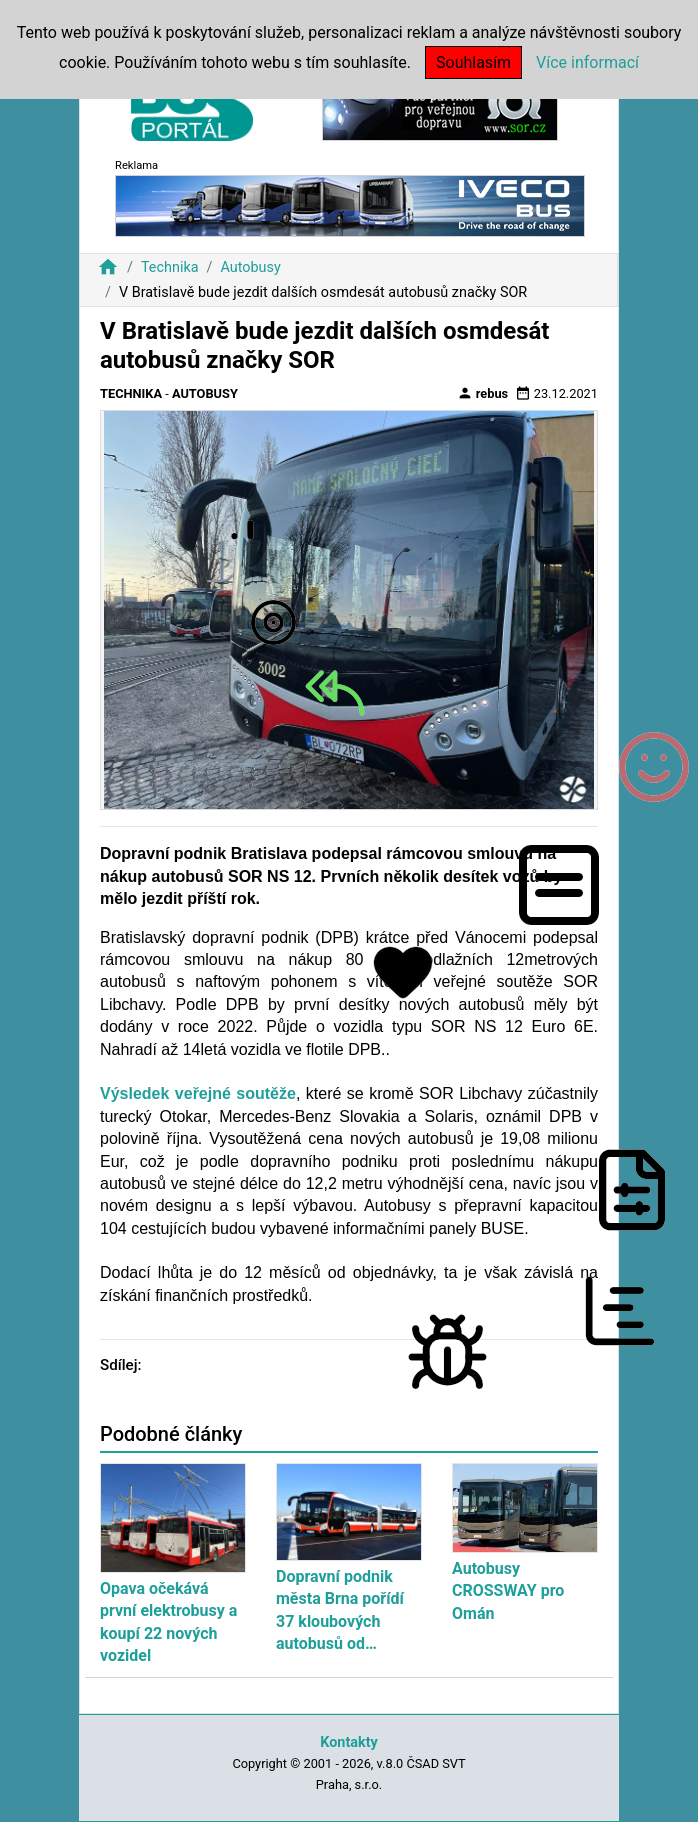 This screenshot has width=698, height=1822. I want to click on indicates weak signal strength, so click(266, 510).